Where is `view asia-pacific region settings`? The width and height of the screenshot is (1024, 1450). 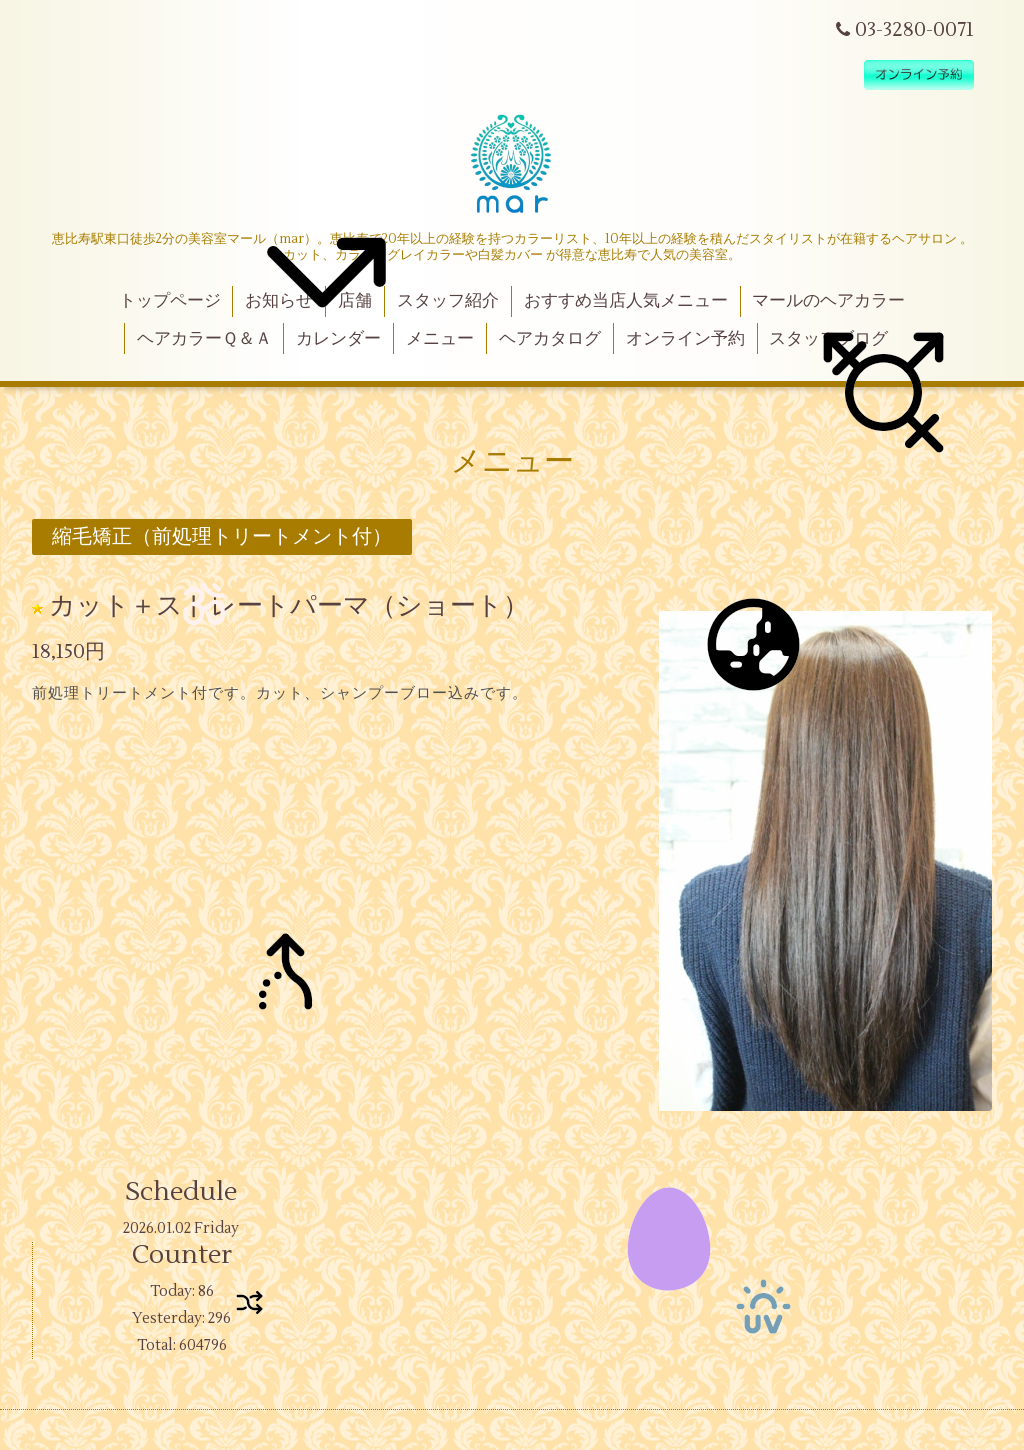 view asia-pacific region settings is located at coordinates (753, 644).